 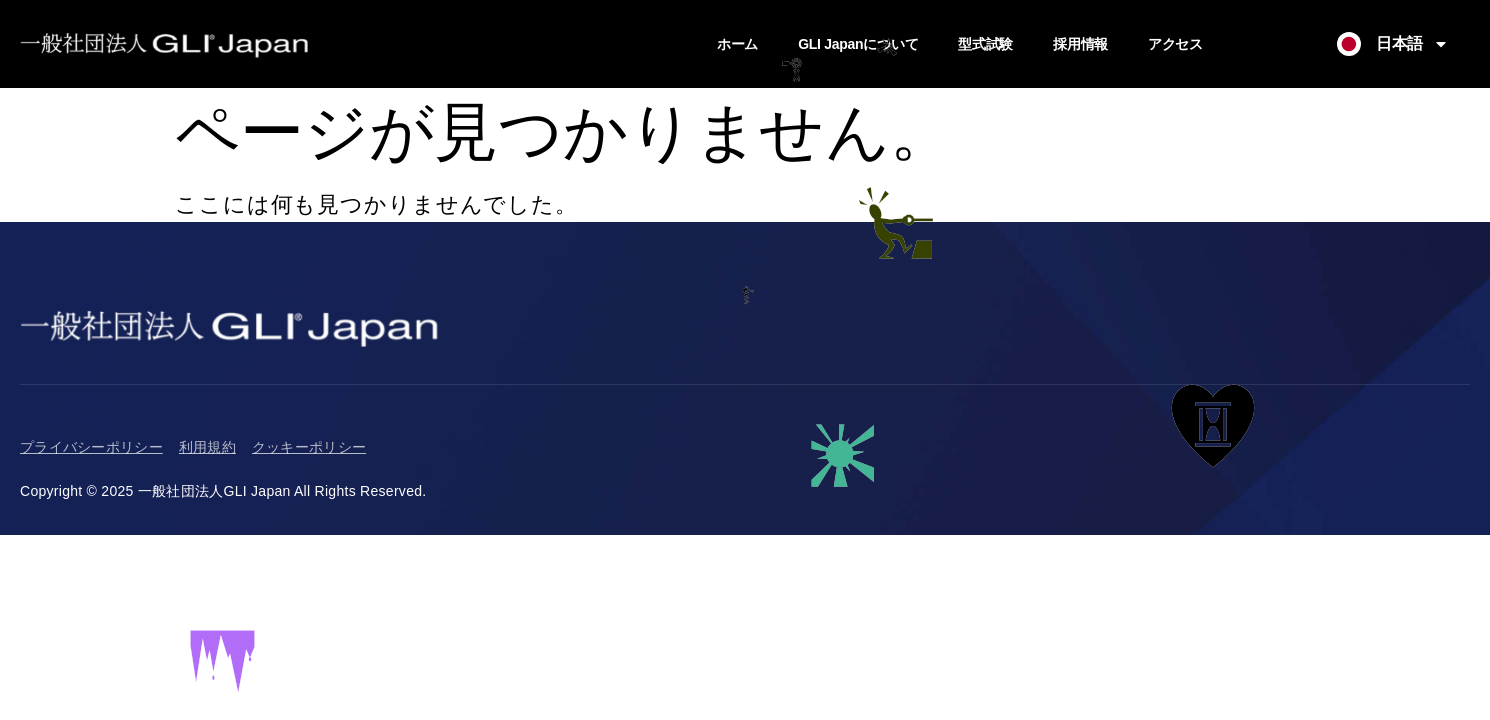 What do you see at coordinates (792, 69) in the screenshot?
I see `windmill or wind pump structure icon` at bounding box center [792, 69].